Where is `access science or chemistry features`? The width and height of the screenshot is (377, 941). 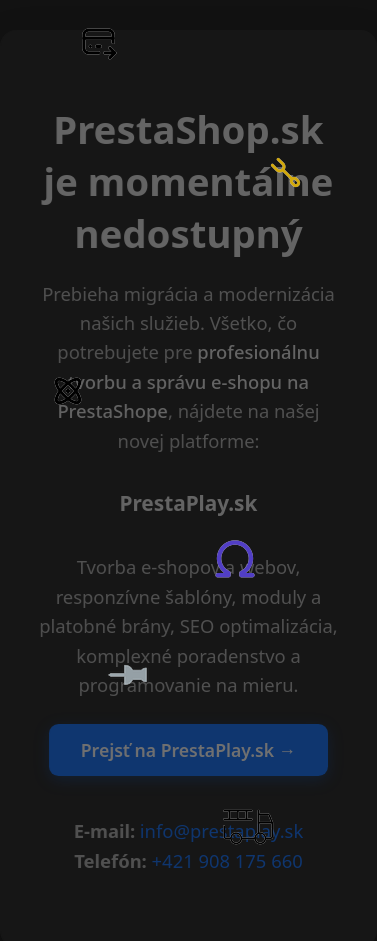 access science or chemistry features is located at coordinates (68, 391).